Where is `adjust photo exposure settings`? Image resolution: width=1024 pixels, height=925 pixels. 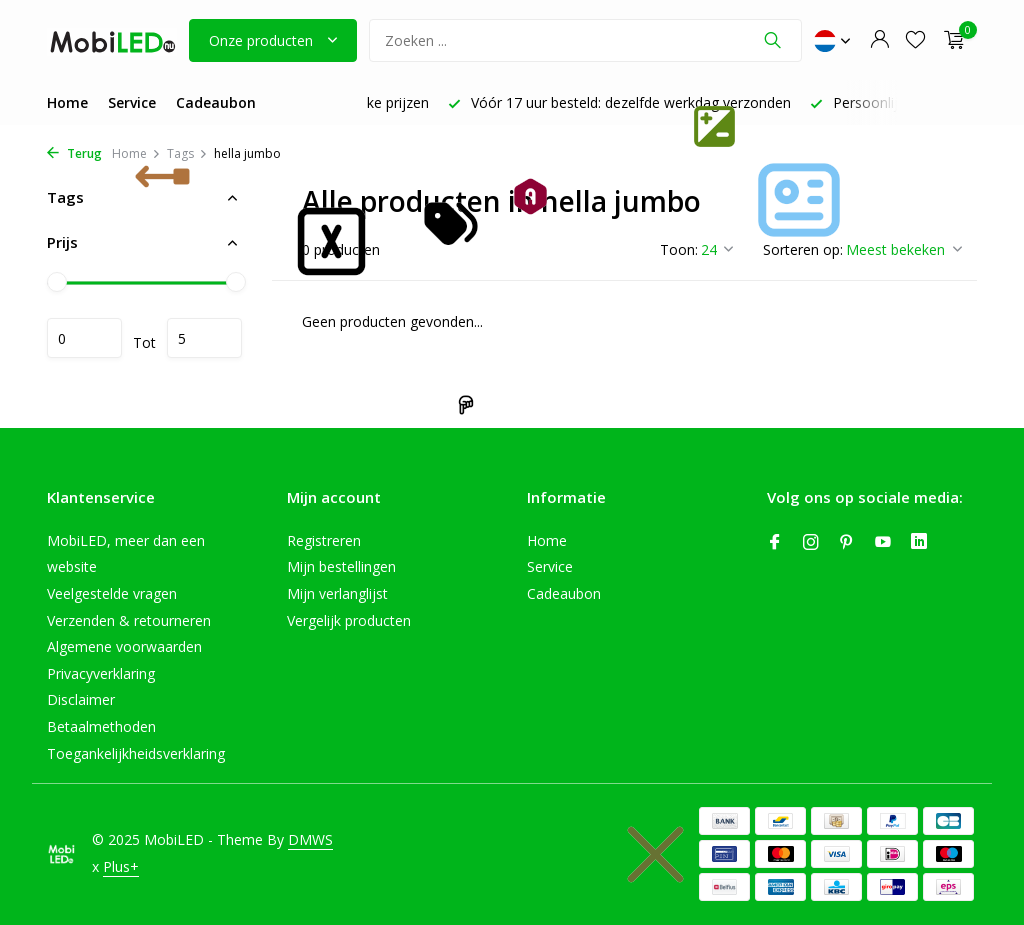 adjust photo exposure settings is located at coordinates (714, 126).